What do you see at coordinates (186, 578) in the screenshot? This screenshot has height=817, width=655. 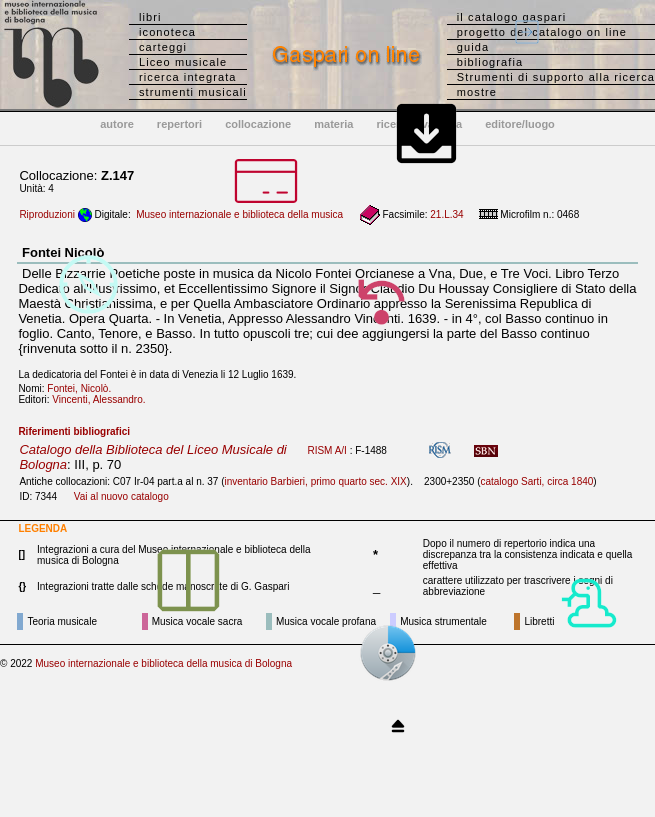 I see `split editor view horizontally` at bounding box center [186, 578].